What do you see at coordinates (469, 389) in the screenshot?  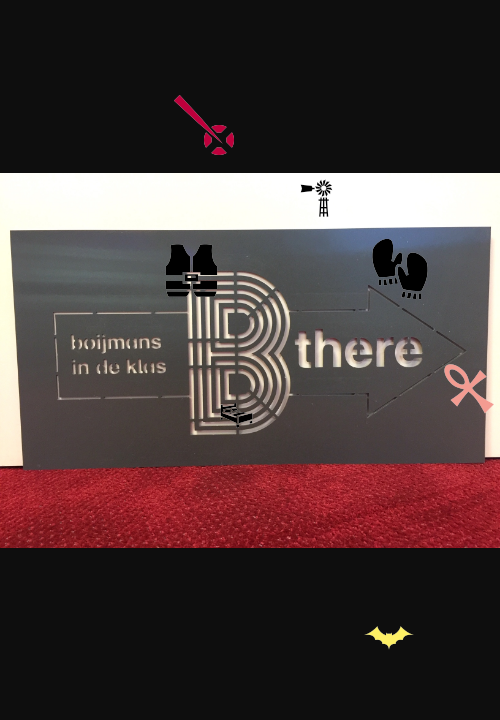 I see `access egyptian or ancient-themed content` at bounding box center [469, 389].